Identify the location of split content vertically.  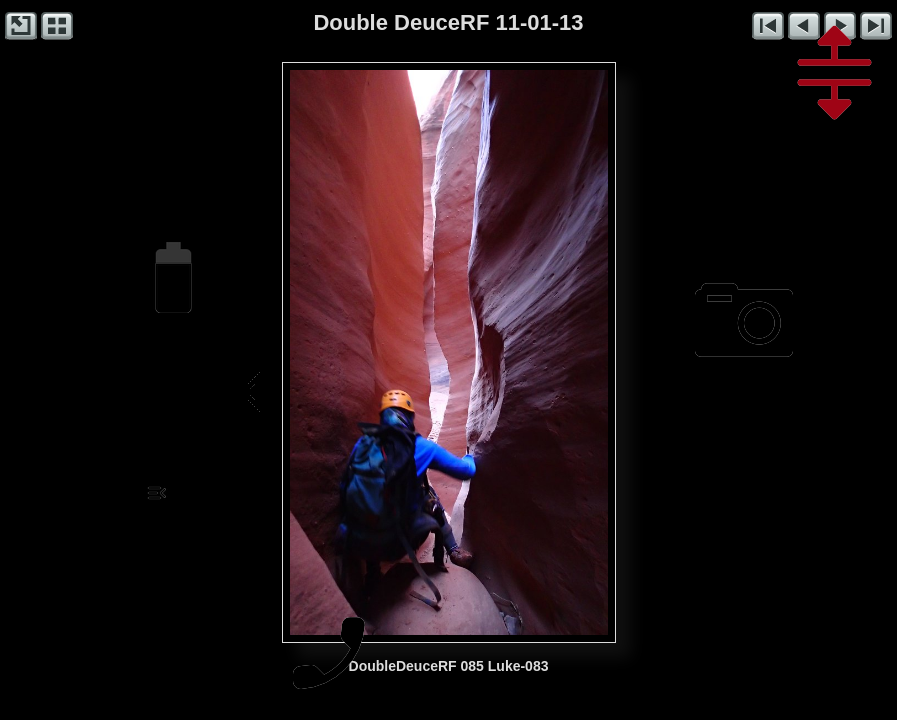
(834, 72).